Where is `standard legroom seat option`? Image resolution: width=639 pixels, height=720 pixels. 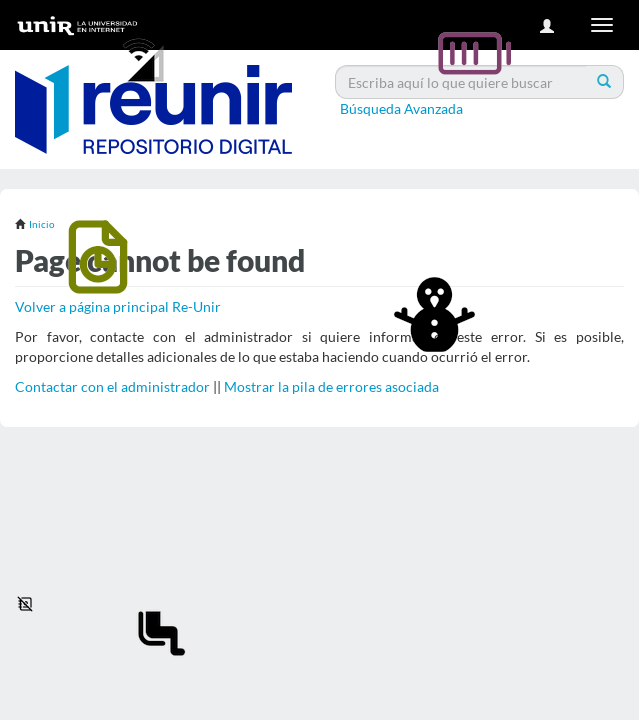
standard legroom seat option is located at coordinates (160, 633).